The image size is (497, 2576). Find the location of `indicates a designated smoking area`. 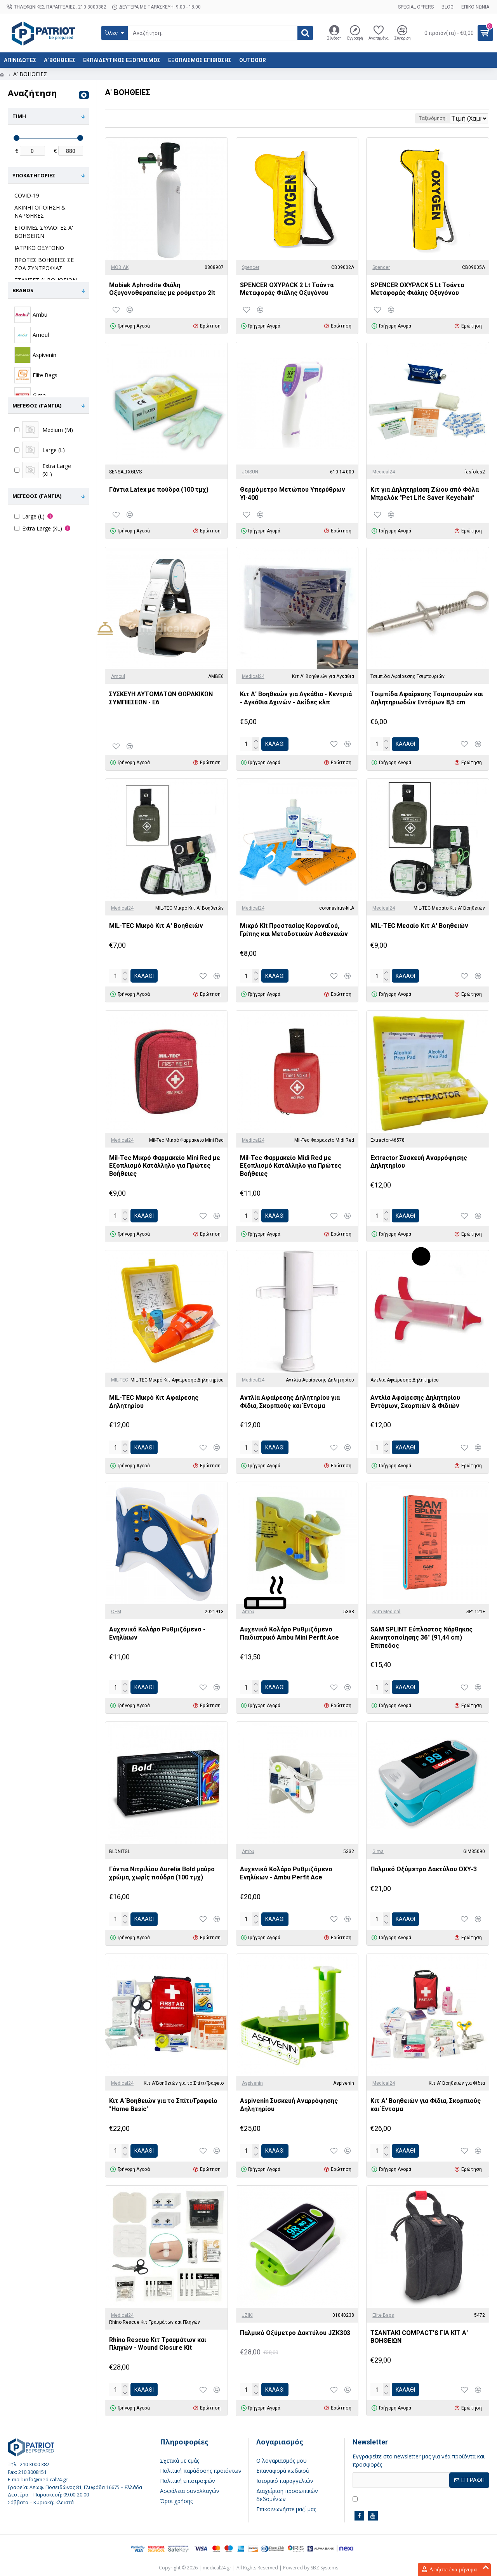

indicates a designated smoking area is located at coordinates (265, 1597).